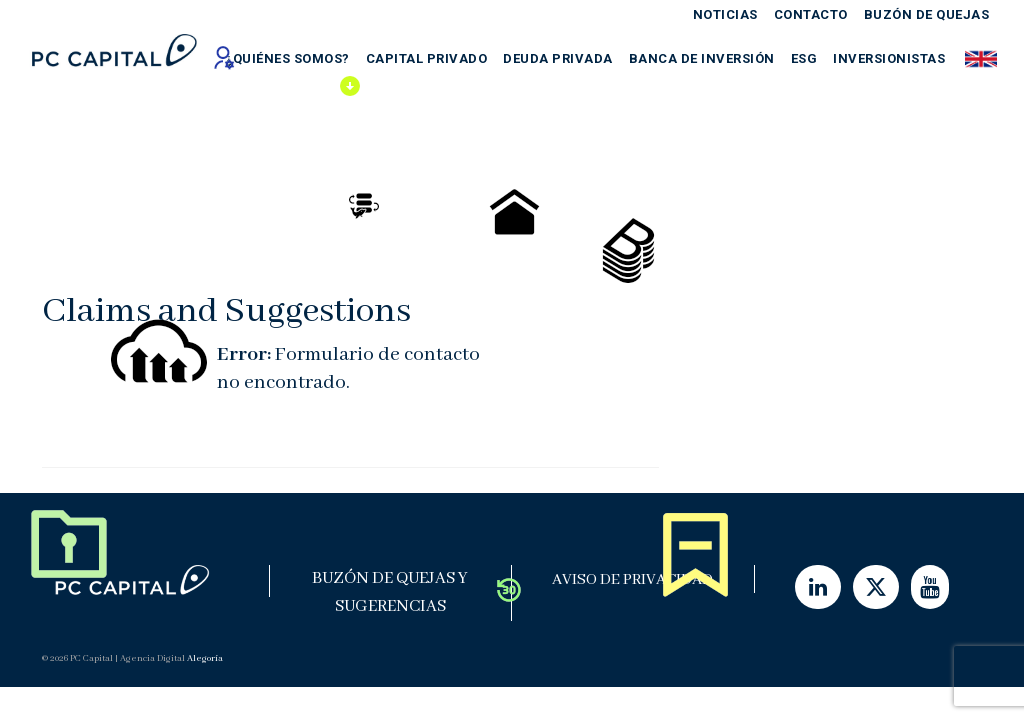 The image size is (1024, 720). I want to click on cloudinary logo - cloud-based media management platform, so click(159, 351).